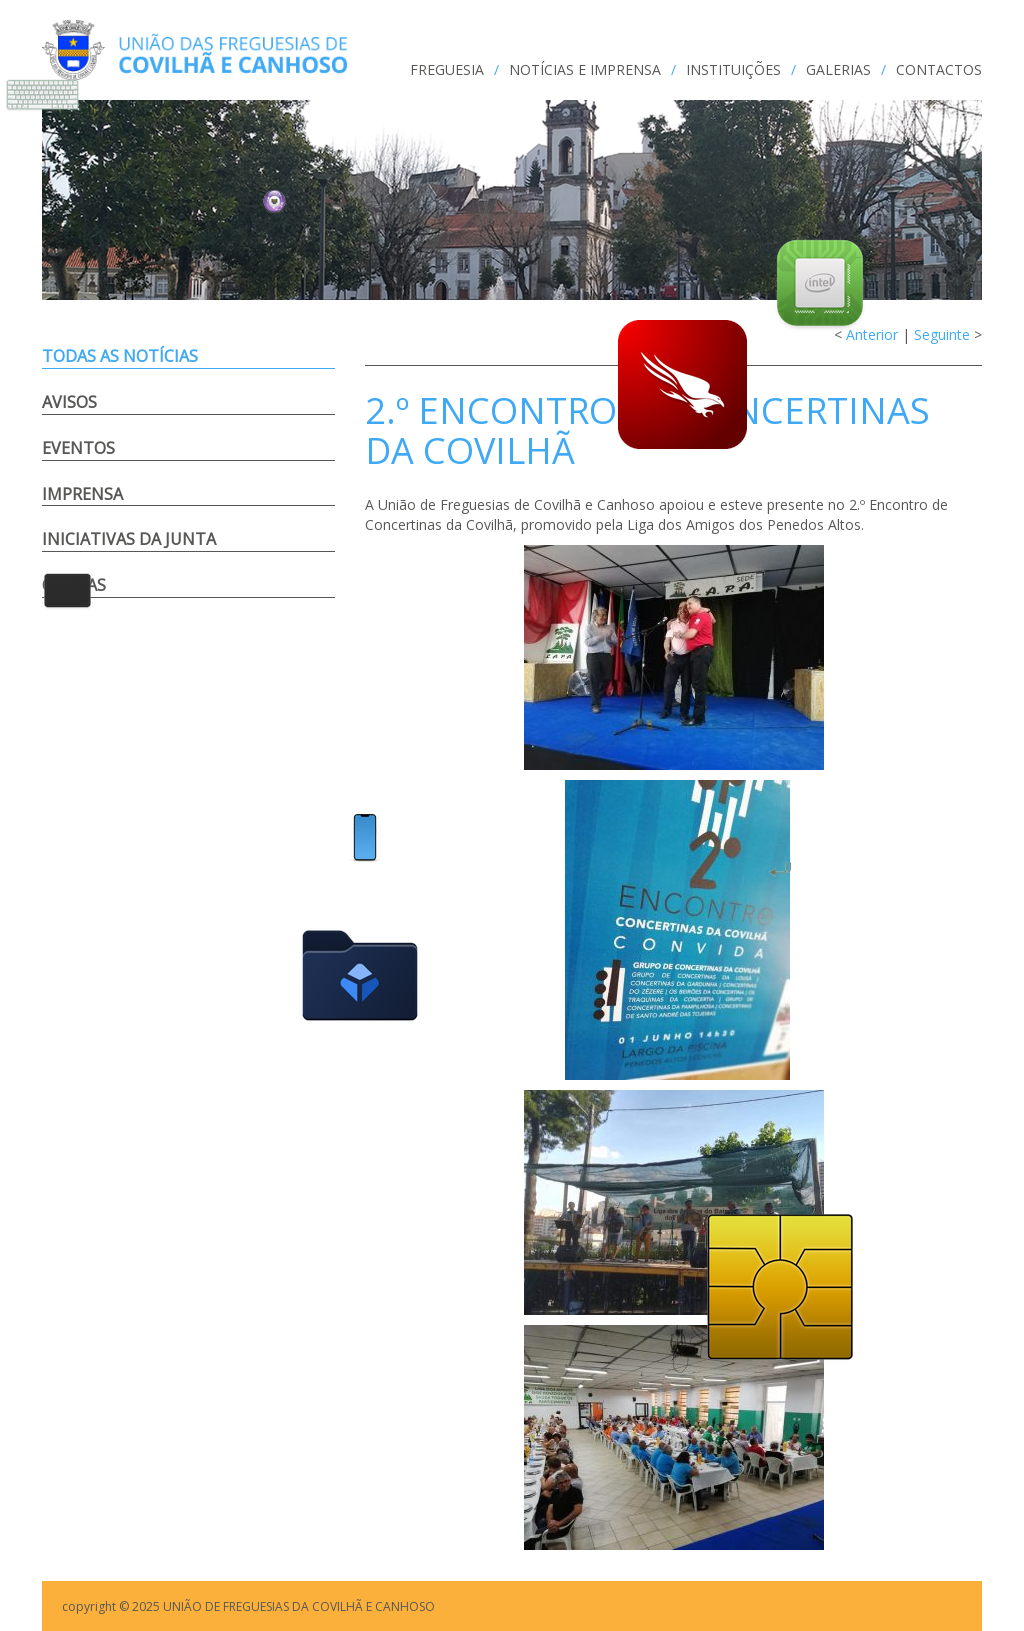  Describe the element at coordinates (780, 1287) in the screenshot. I see `smart card or security token management` at that location.